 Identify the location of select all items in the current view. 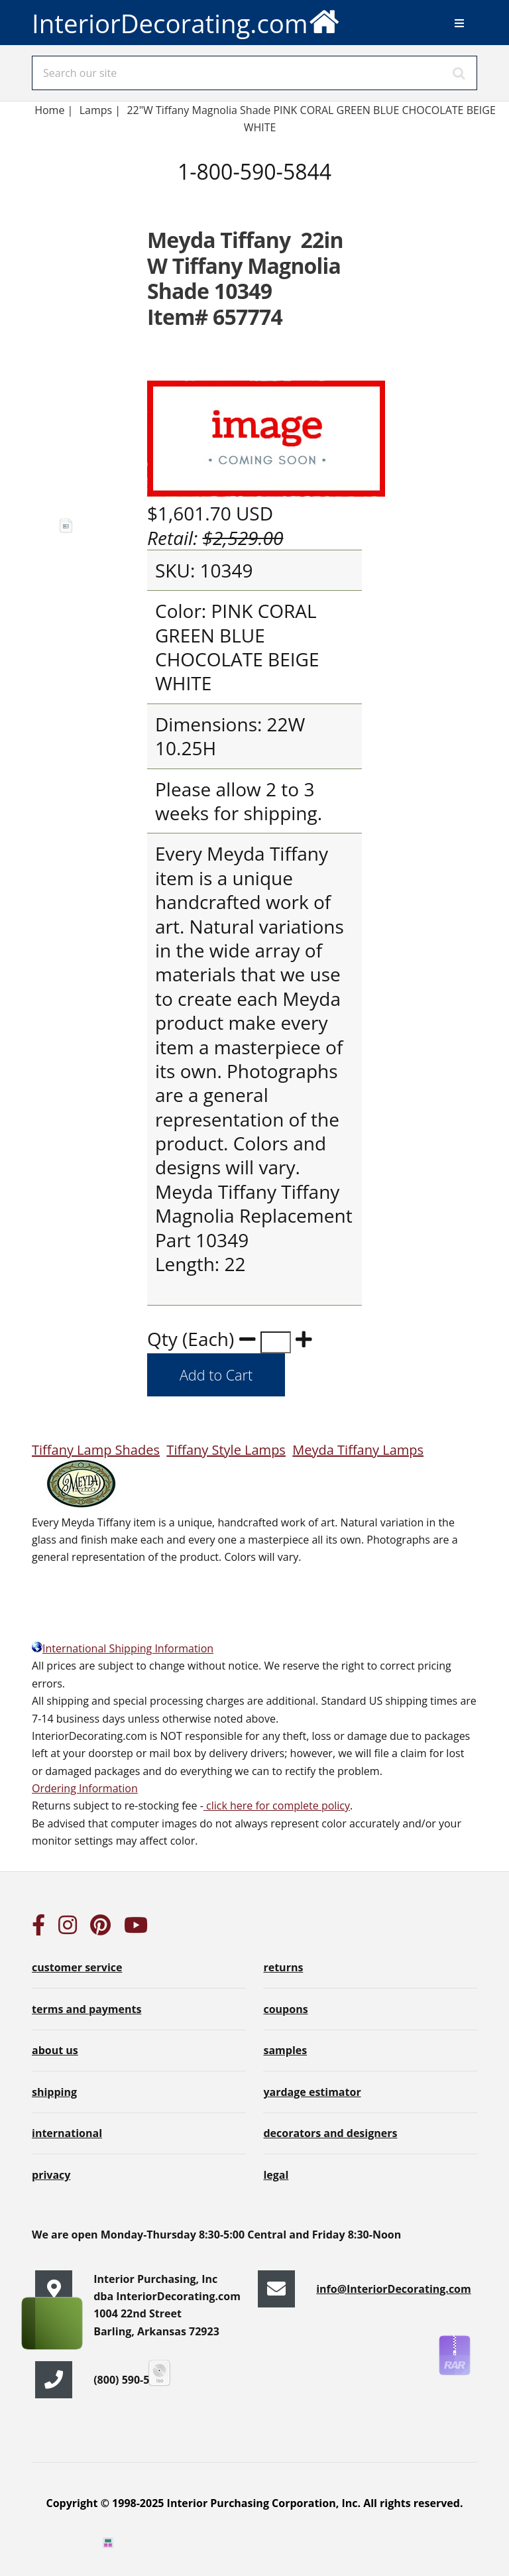
(108, 2543).